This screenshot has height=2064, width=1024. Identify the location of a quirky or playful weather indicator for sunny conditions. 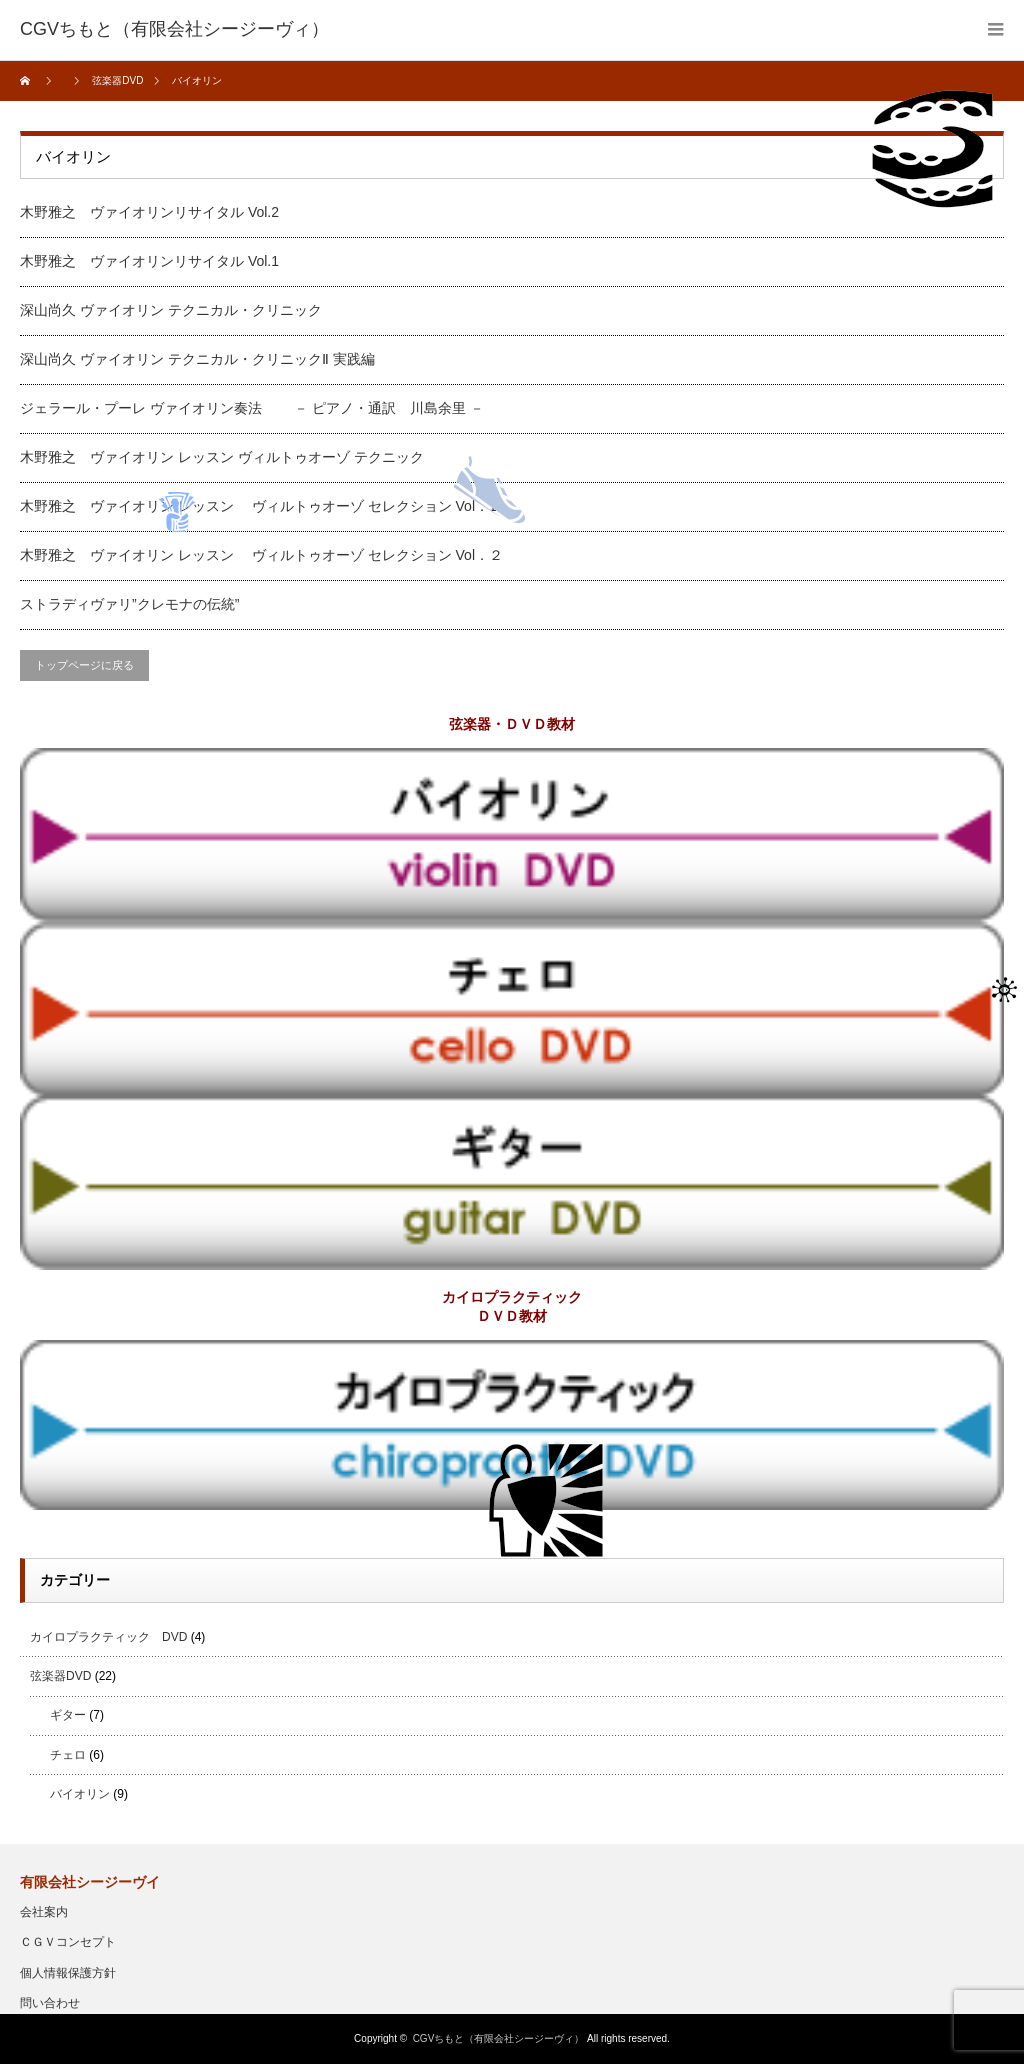
(1004, 989).